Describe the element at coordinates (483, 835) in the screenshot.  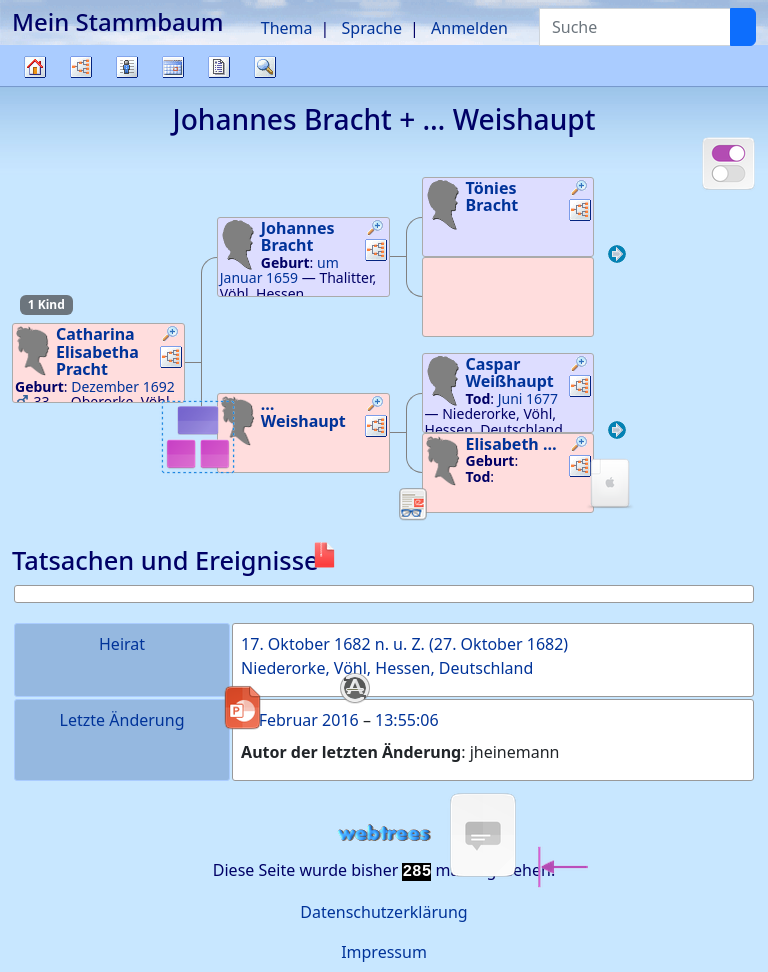
I see `a subrip subtitle file (.srt)` at that location.